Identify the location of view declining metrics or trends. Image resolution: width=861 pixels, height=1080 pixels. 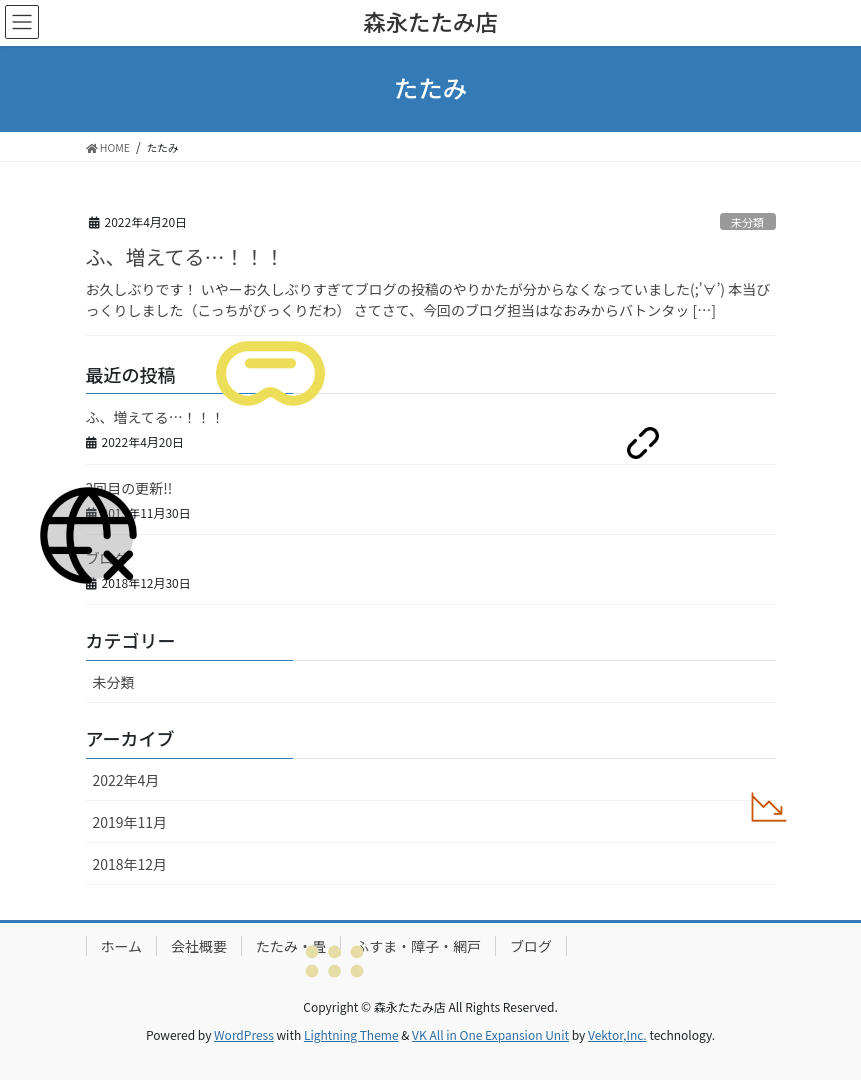
(769, 807).